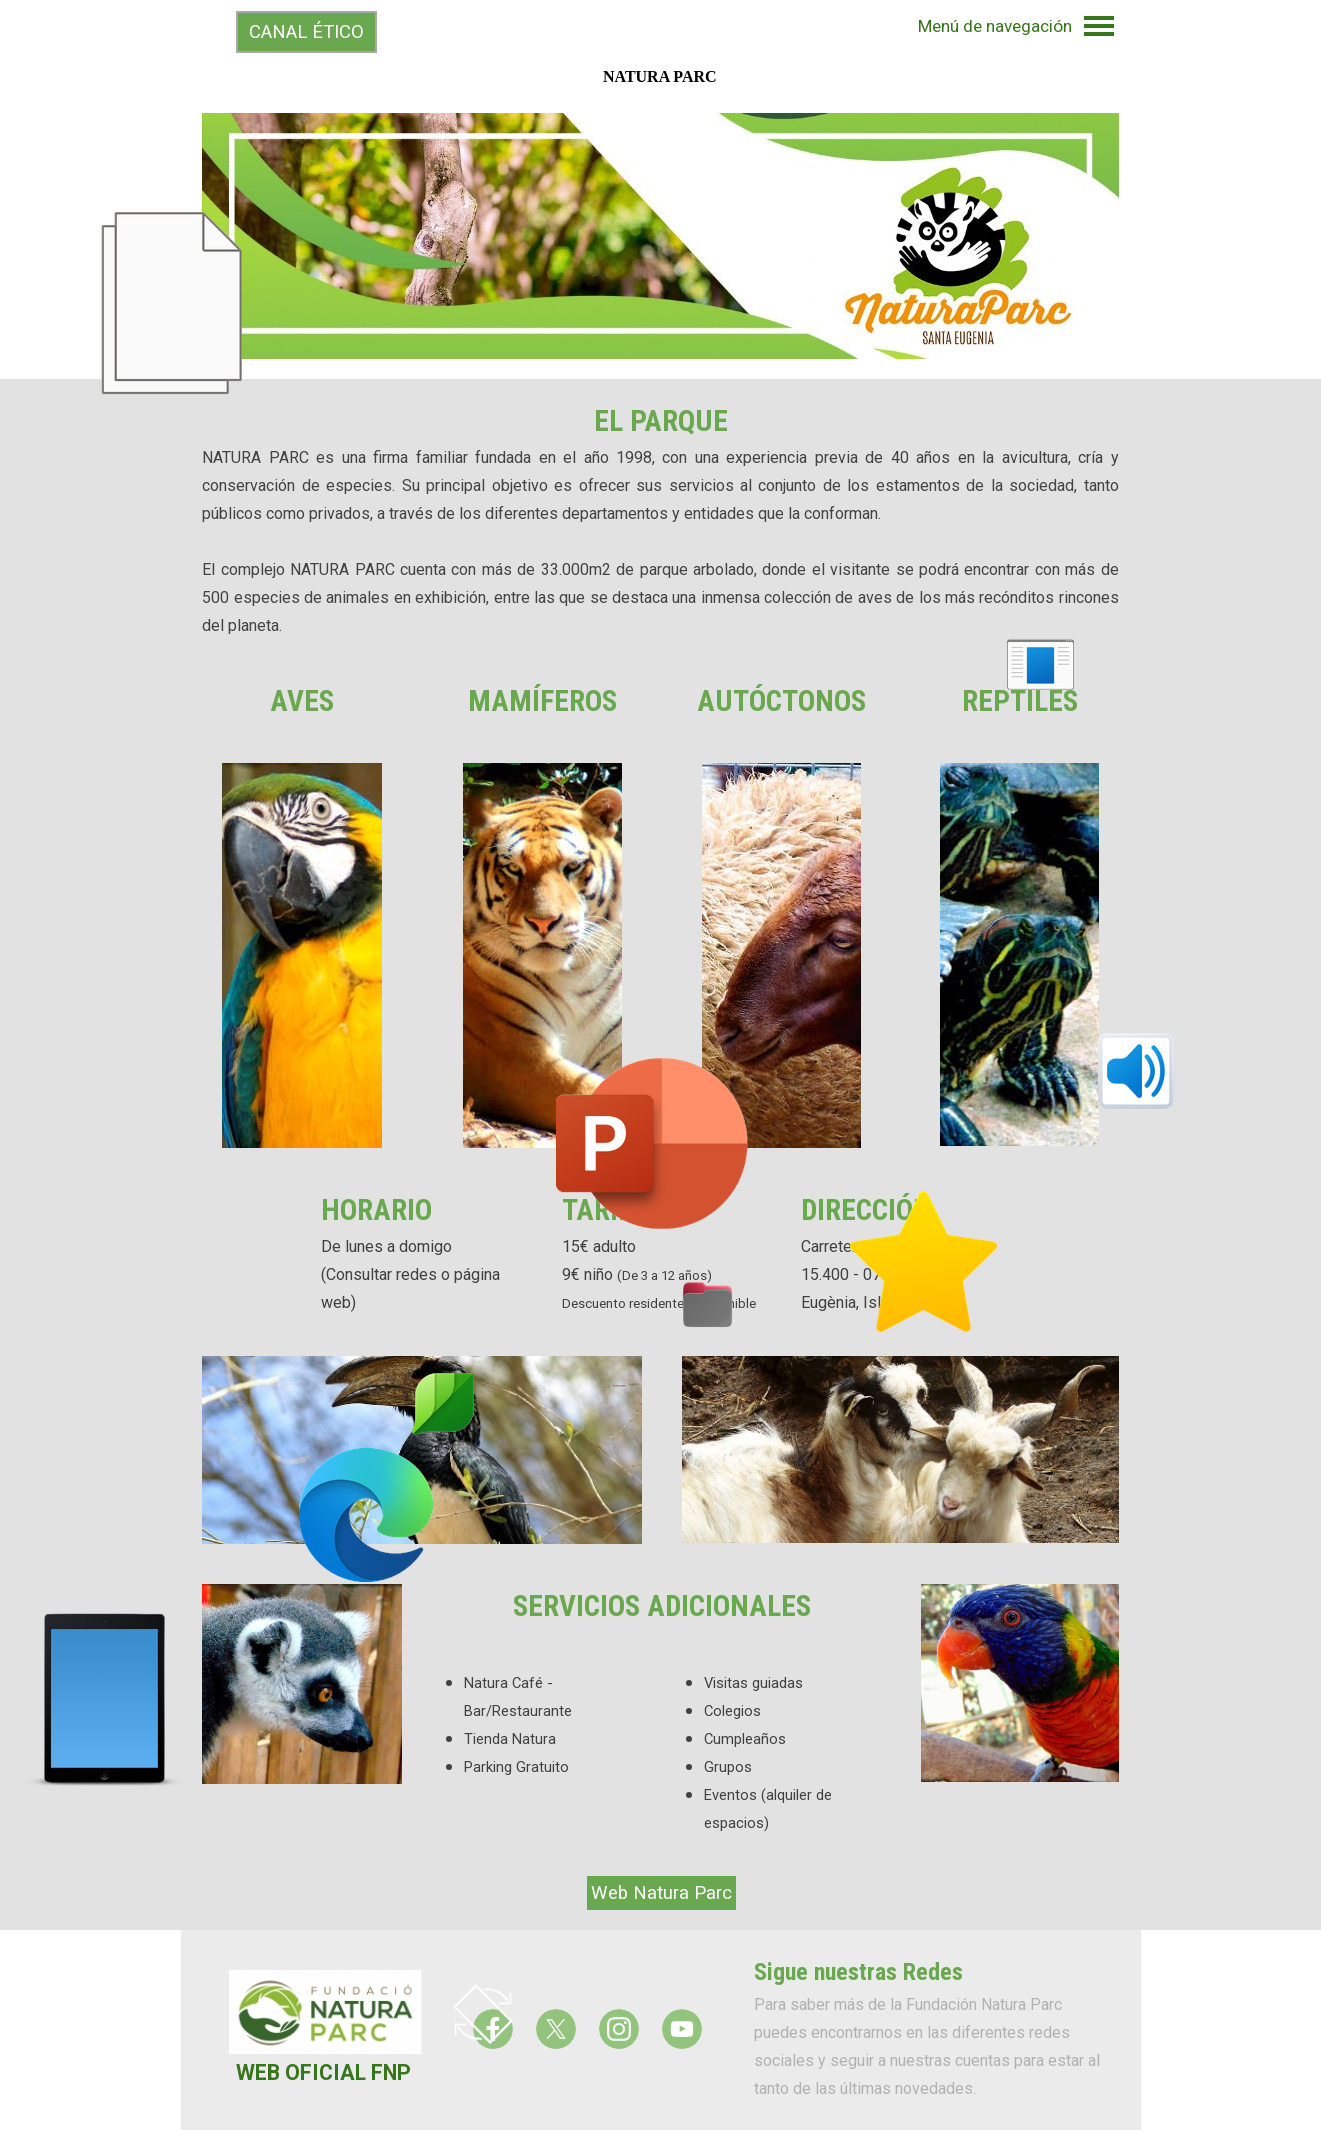 Image resolution: width=1321 pixels, height=2130 pixels. What do you see at coordinates (483, 2014) in the screenshot?
I see `screen rotation is enabled` at bounding box center [483, 2014].